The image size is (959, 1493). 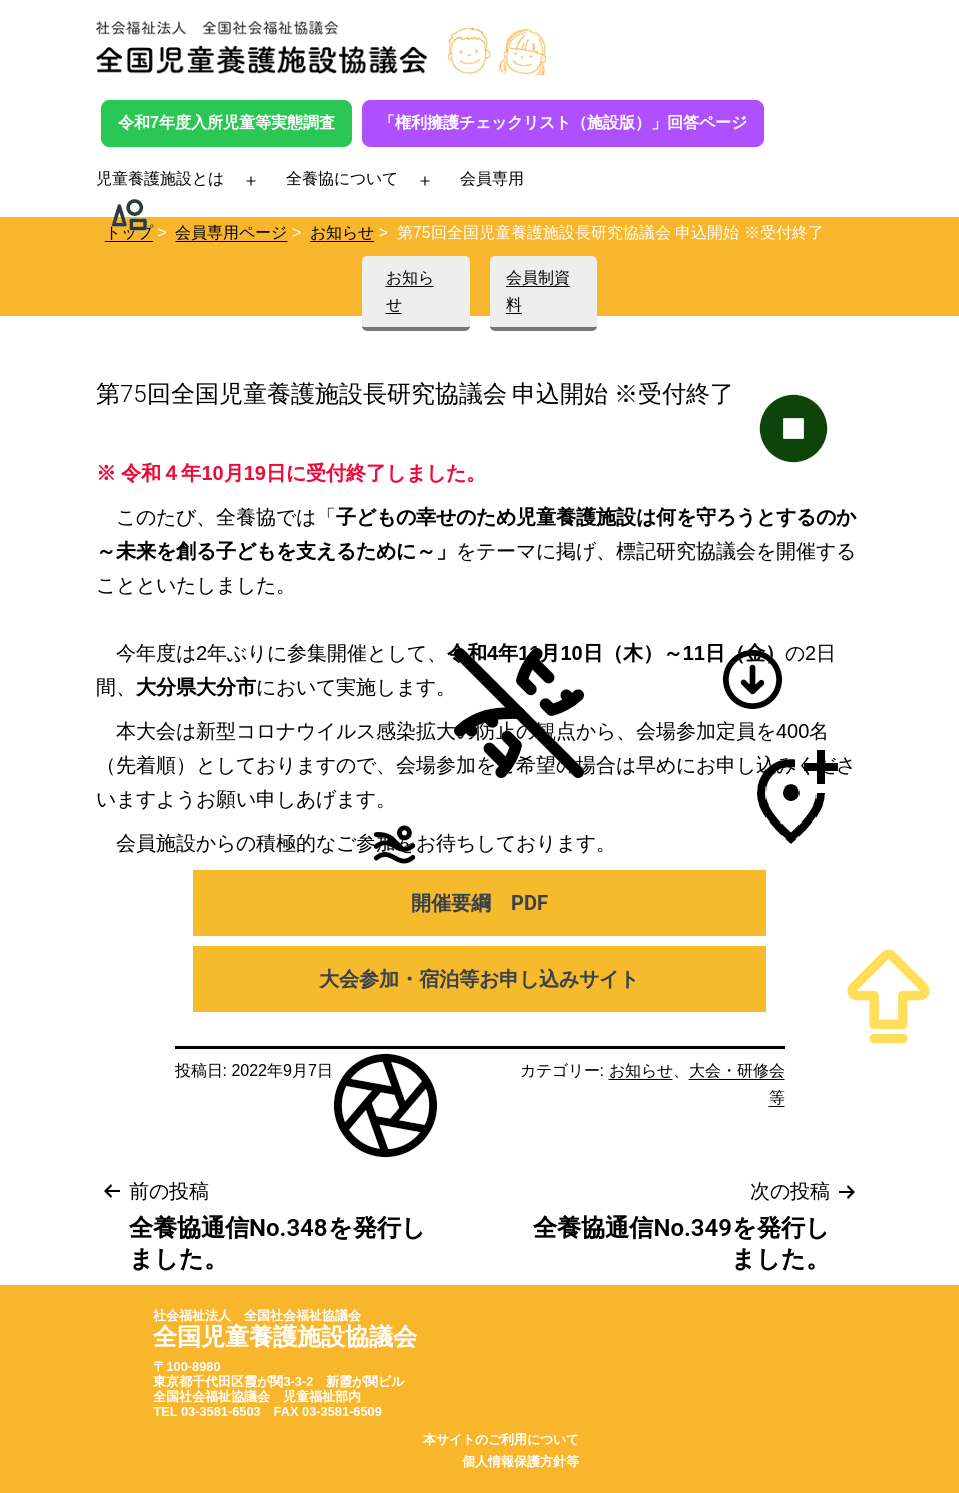 What do you see at coordinates (394, 844) in the screenshot?
I see `access swimming pool or aquatic facilities` at bounding box center [394, 844].